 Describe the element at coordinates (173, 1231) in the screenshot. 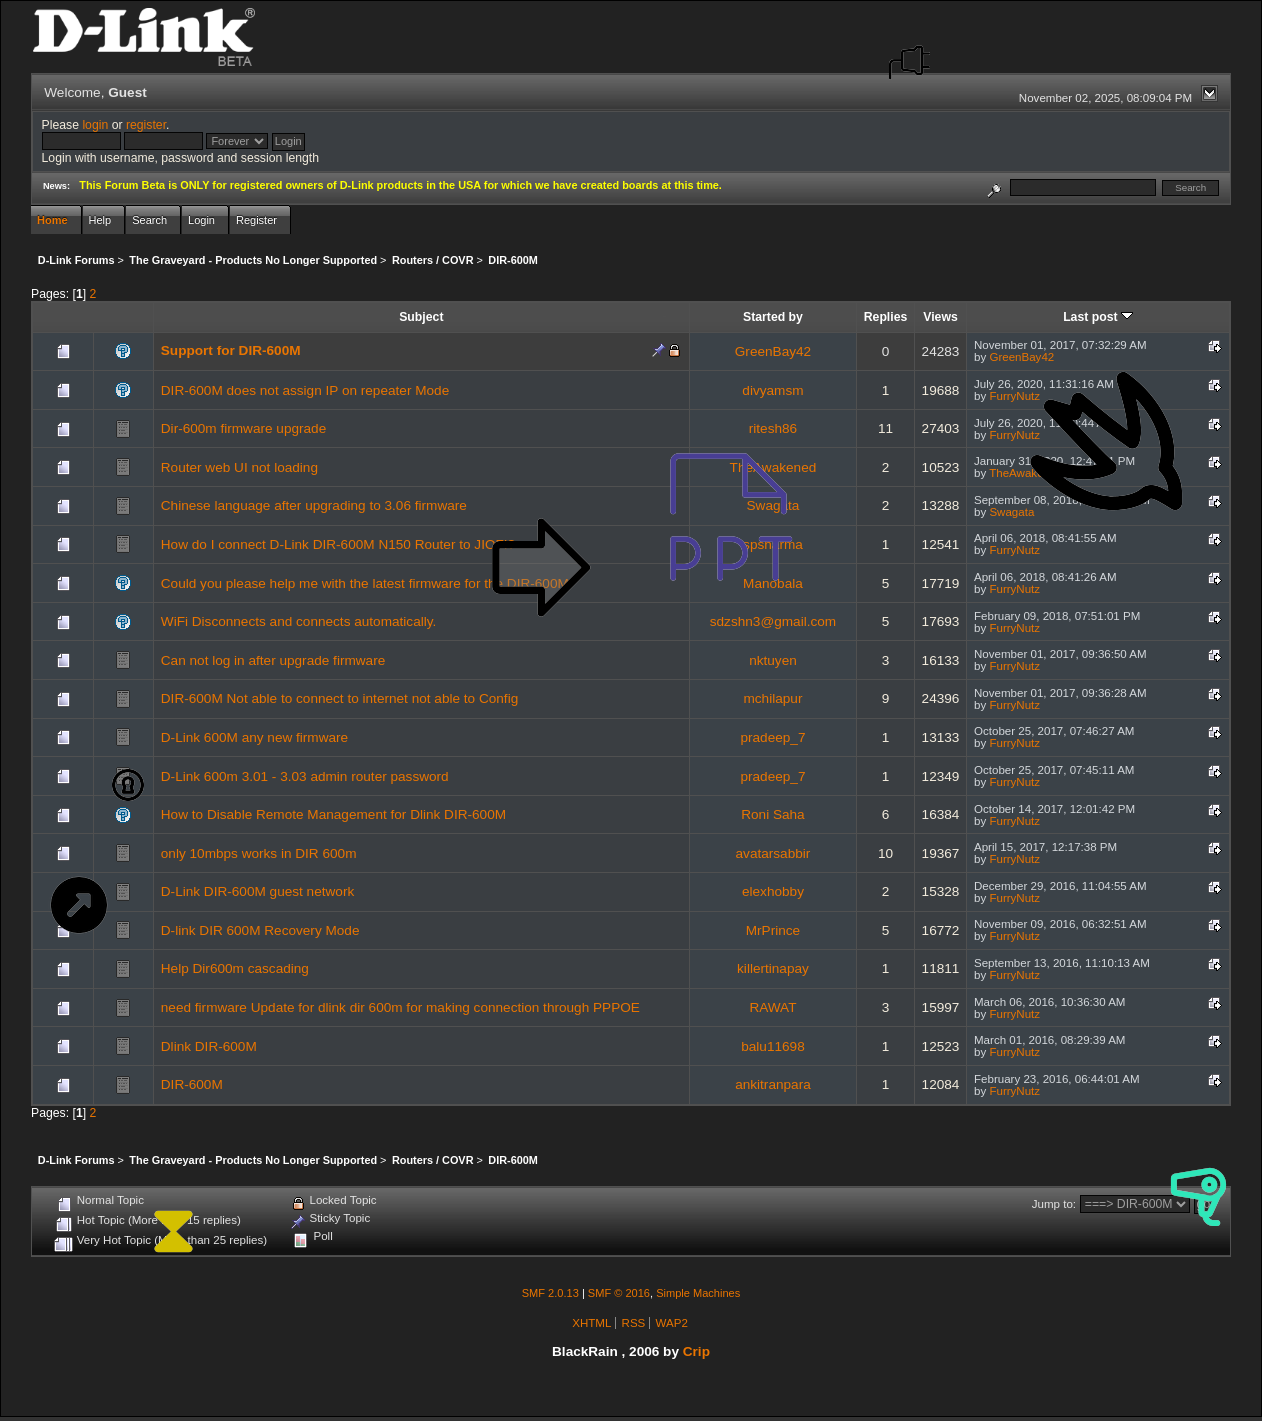

I see `indicates loading or processing in progress` at that location.